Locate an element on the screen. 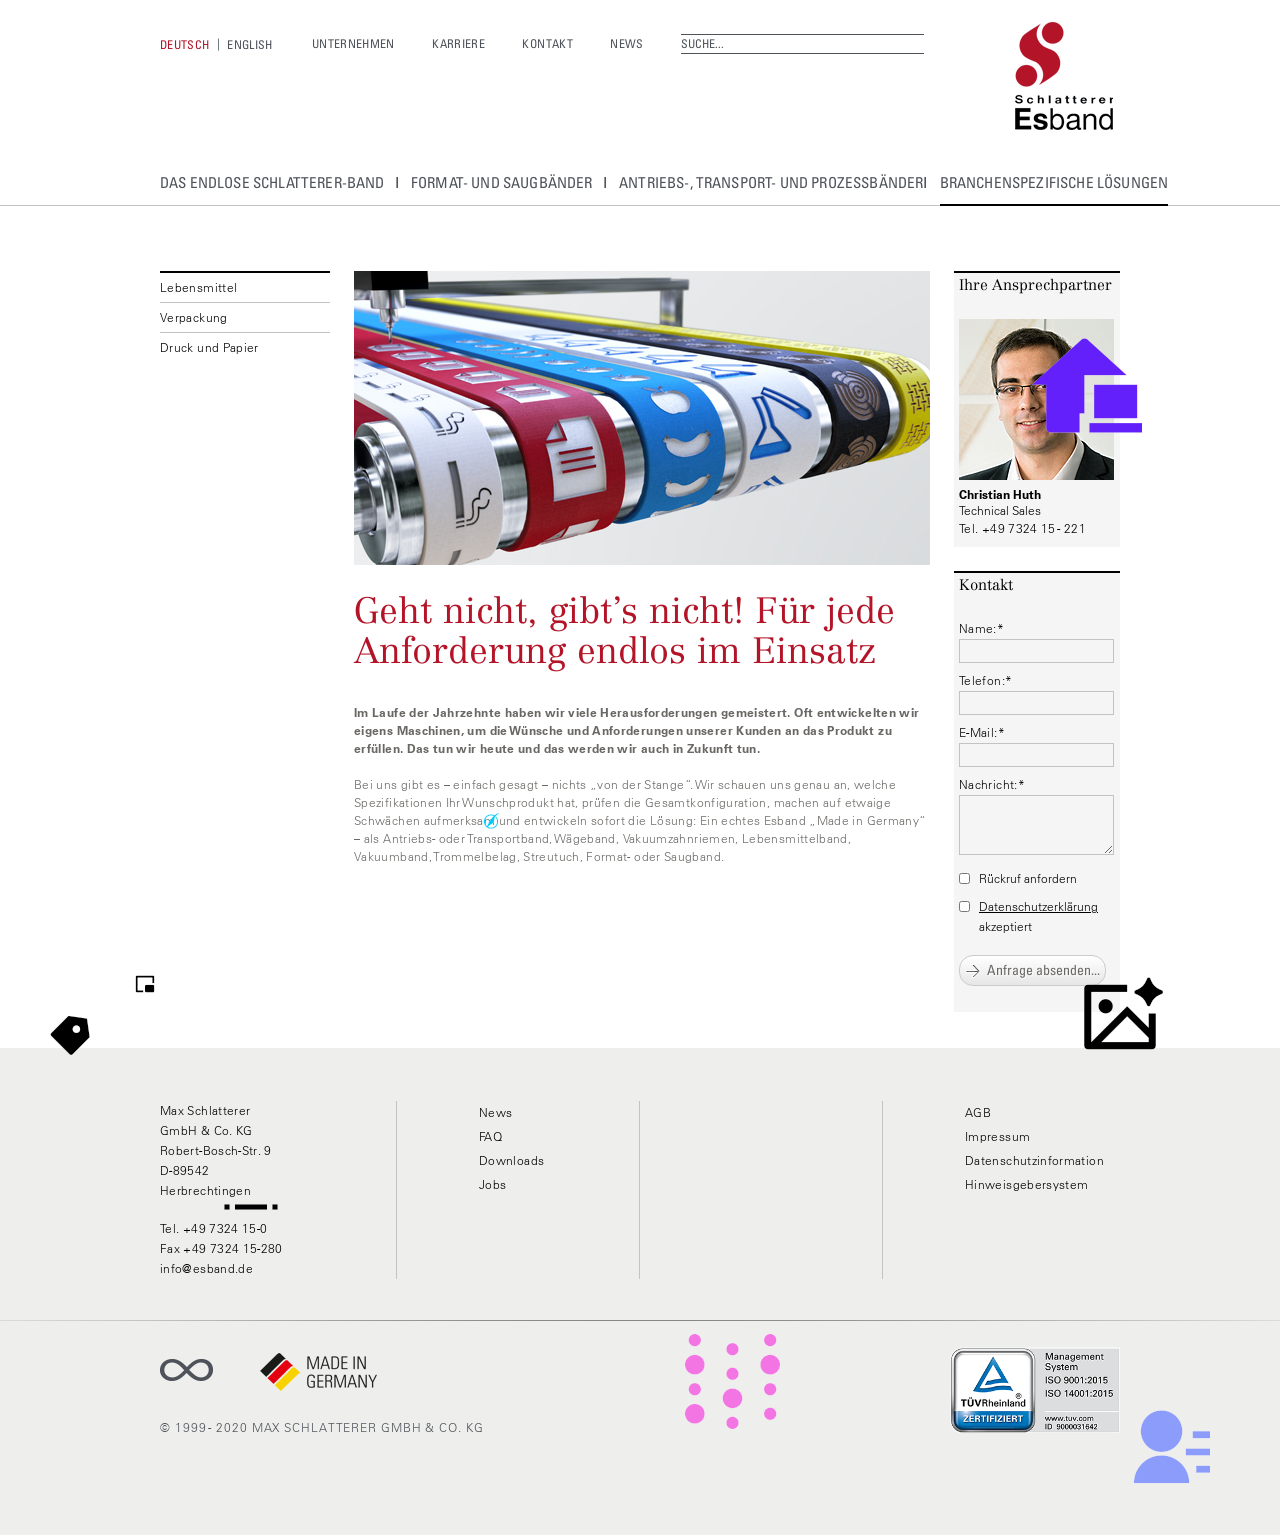 This screenshot has width=1280, height=1535. enable picture-in-picture mode is located at coordinates (145, 984).